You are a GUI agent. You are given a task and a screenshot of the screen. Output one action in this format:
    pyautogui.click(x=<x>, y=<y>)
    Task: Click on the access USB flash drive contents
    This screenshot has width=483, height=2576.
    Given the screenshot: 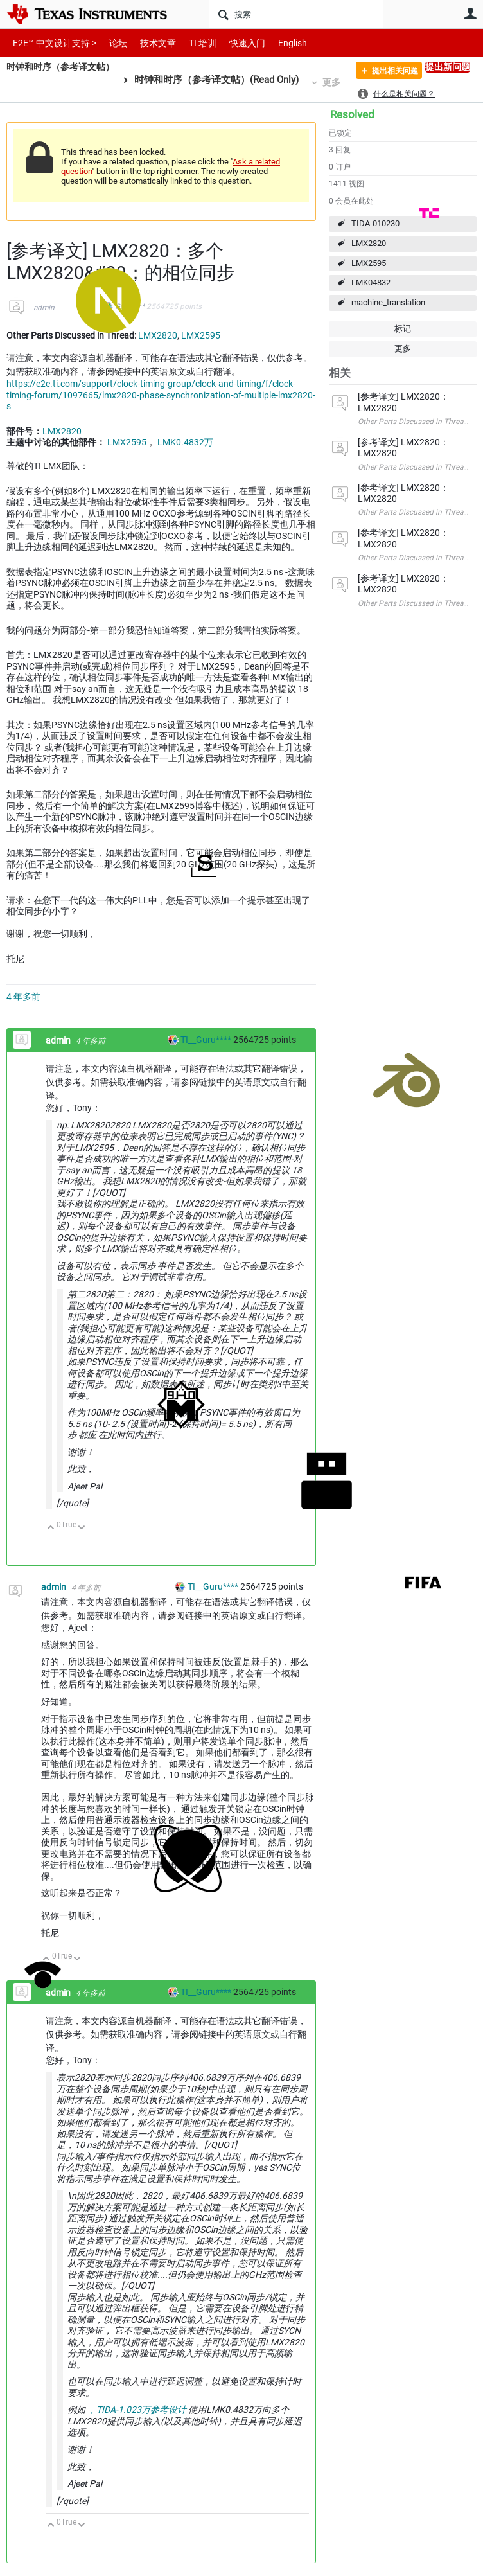 What is the action you would take?
    pyautogui.click(x=326, y=1480)
    